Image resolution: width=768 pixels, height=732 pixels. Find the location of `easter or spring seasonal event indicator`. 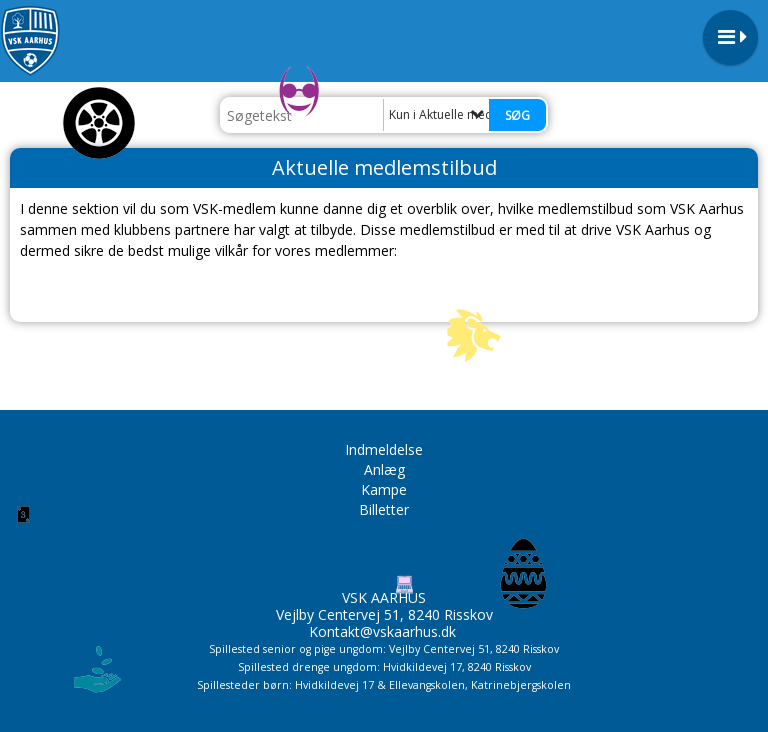

easter or spring seasonal event indicator is located at coordinates (523, 573).